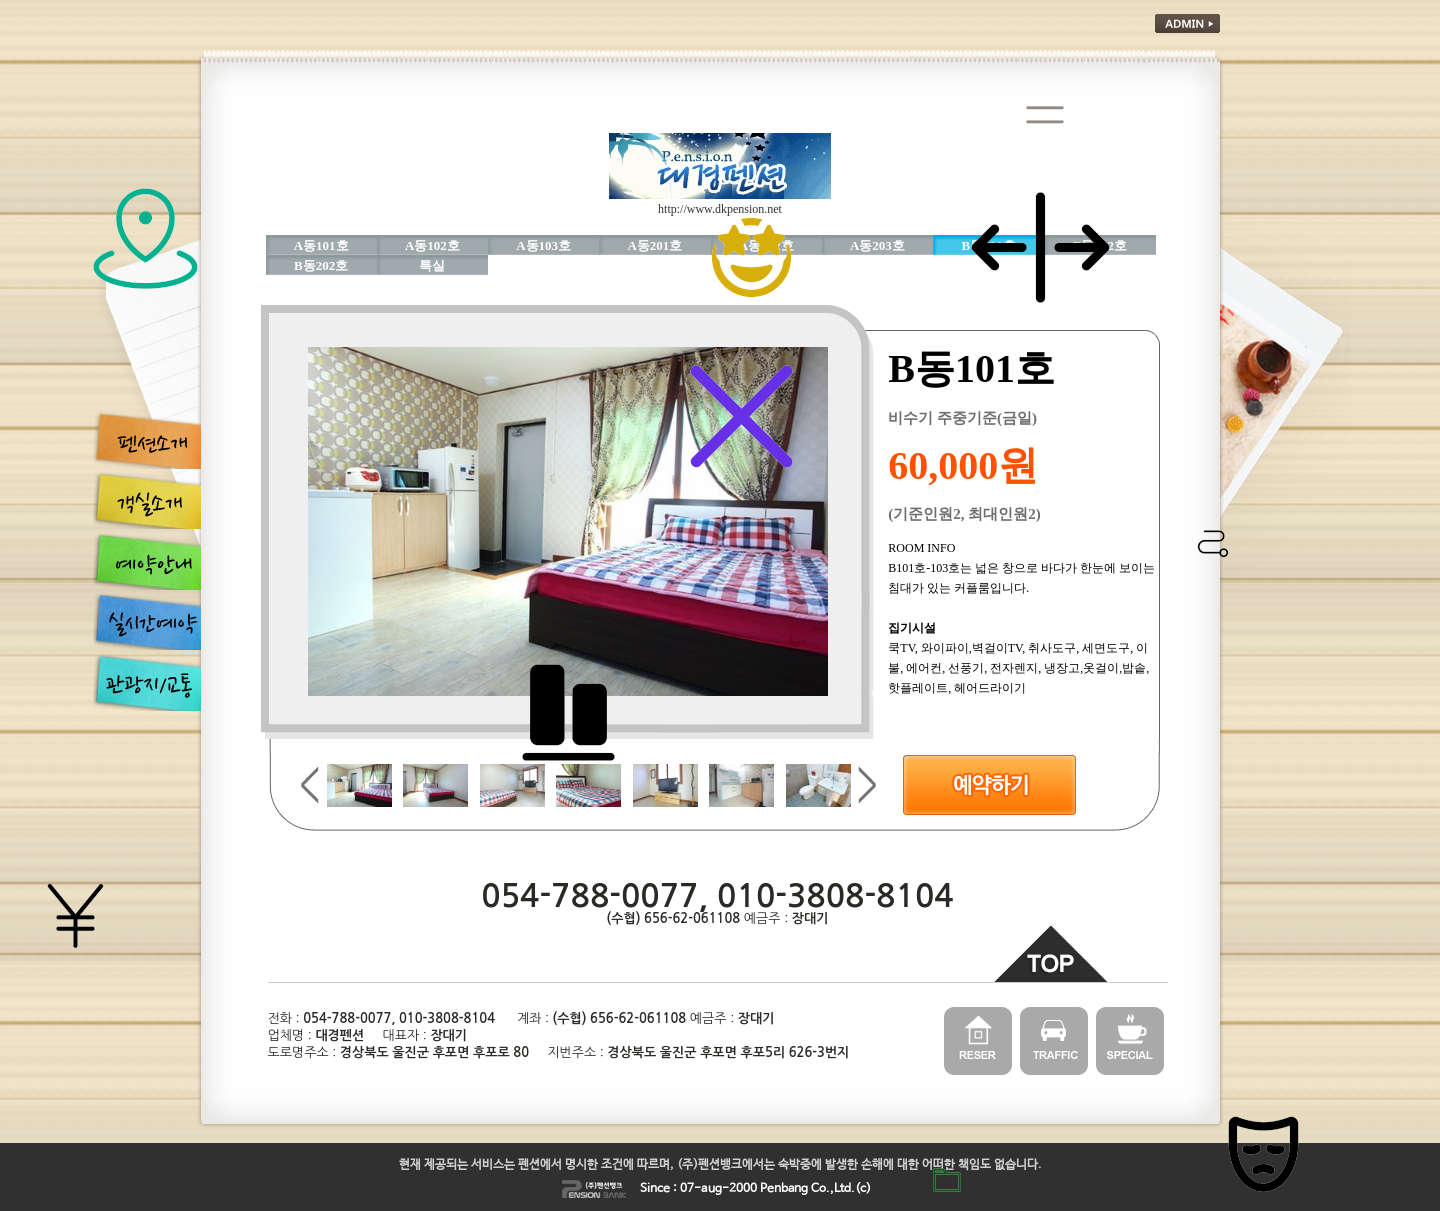  I want to click on open folder to view files, so click(947, 1180).